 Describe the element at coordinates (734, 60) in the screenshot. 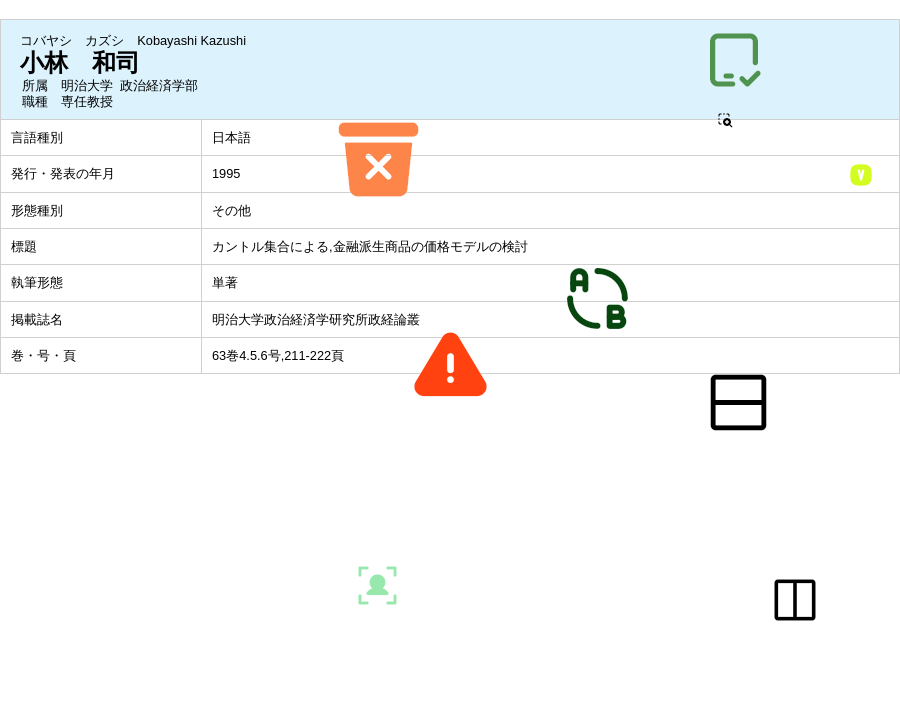

I see `ipad successfully connected or paired` at that location.